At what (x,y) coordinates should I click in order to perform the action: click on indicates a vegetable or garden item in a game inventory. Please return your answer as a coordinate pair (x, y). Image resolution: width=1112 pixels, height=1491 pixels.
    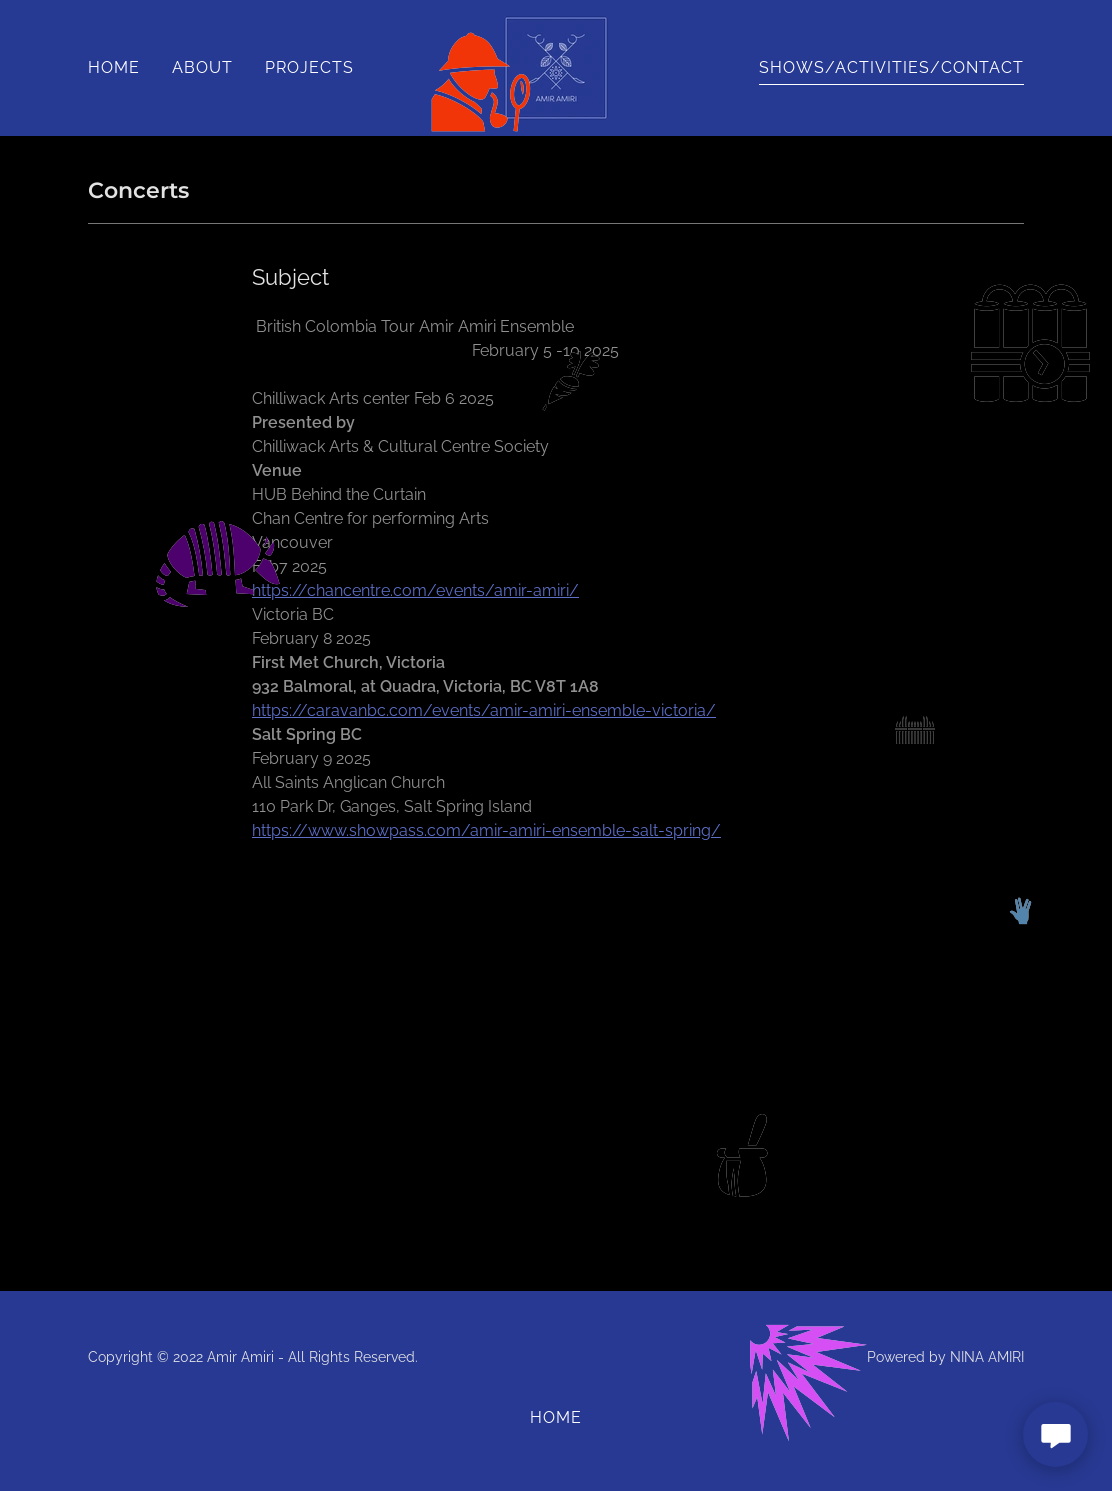
    Looking at the image, I should click on (571, 381).